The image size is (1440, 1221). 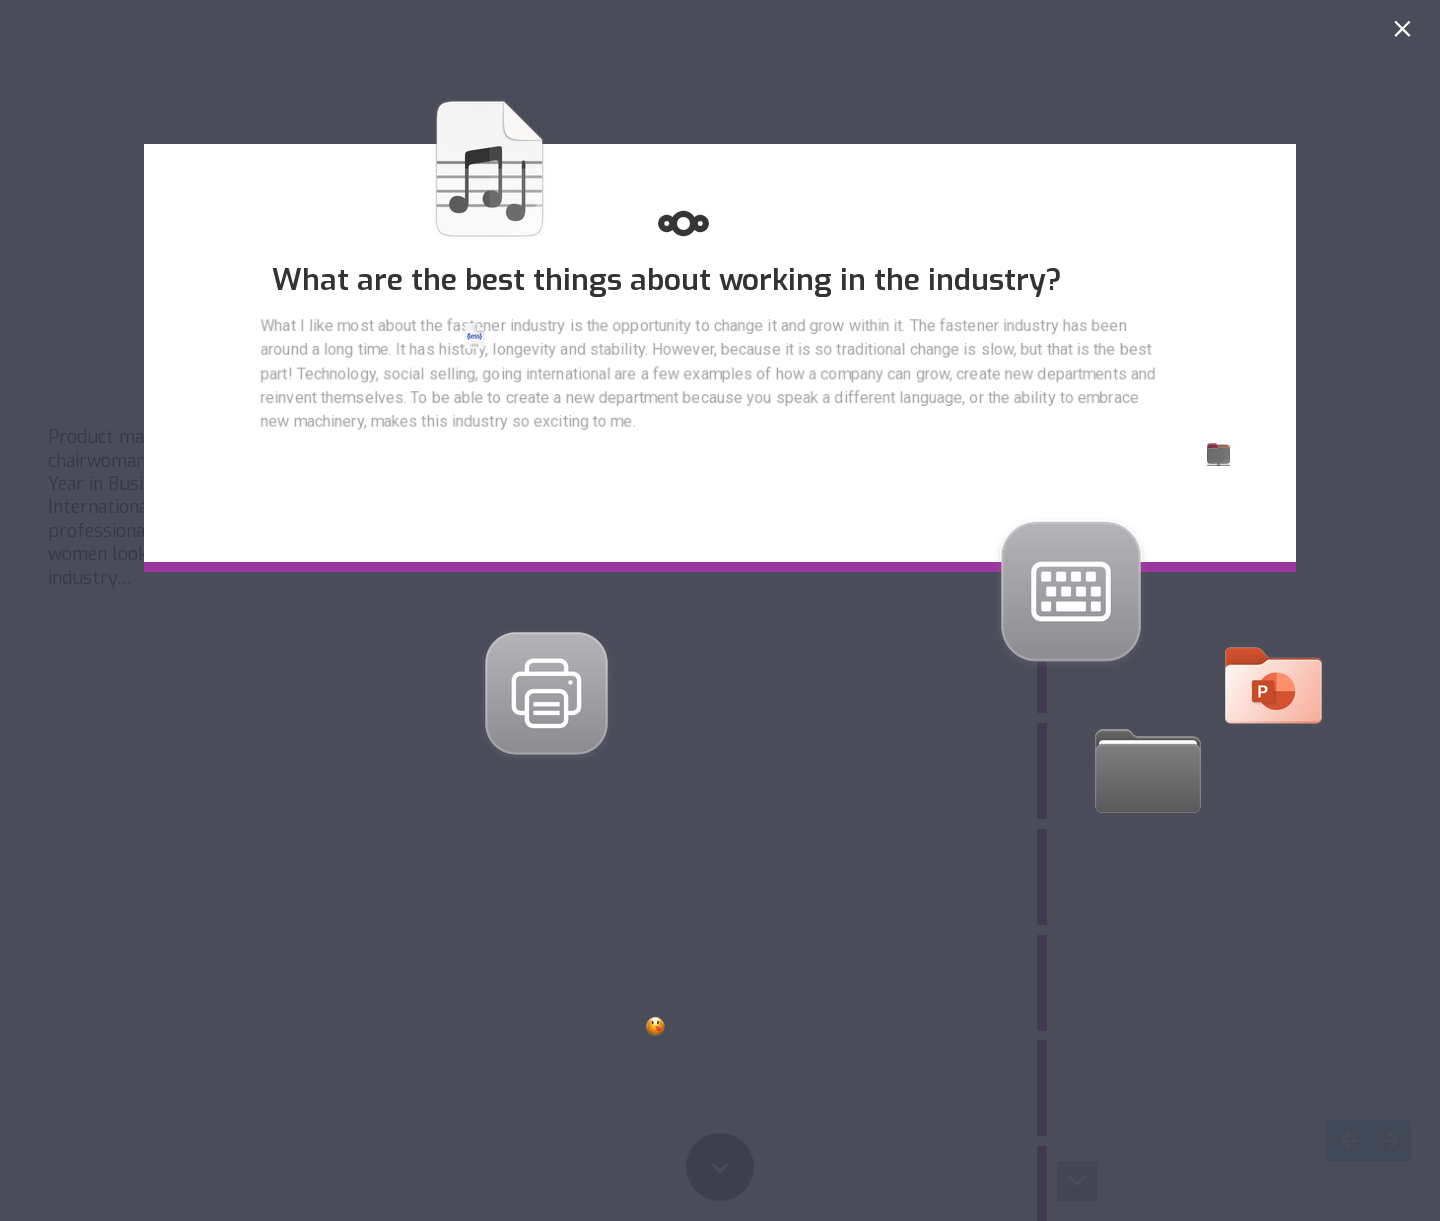 What do you see at coordinates (489, 168) in the screenshot?
I see `an iMelody audio file` at bounding box center [489, 168].